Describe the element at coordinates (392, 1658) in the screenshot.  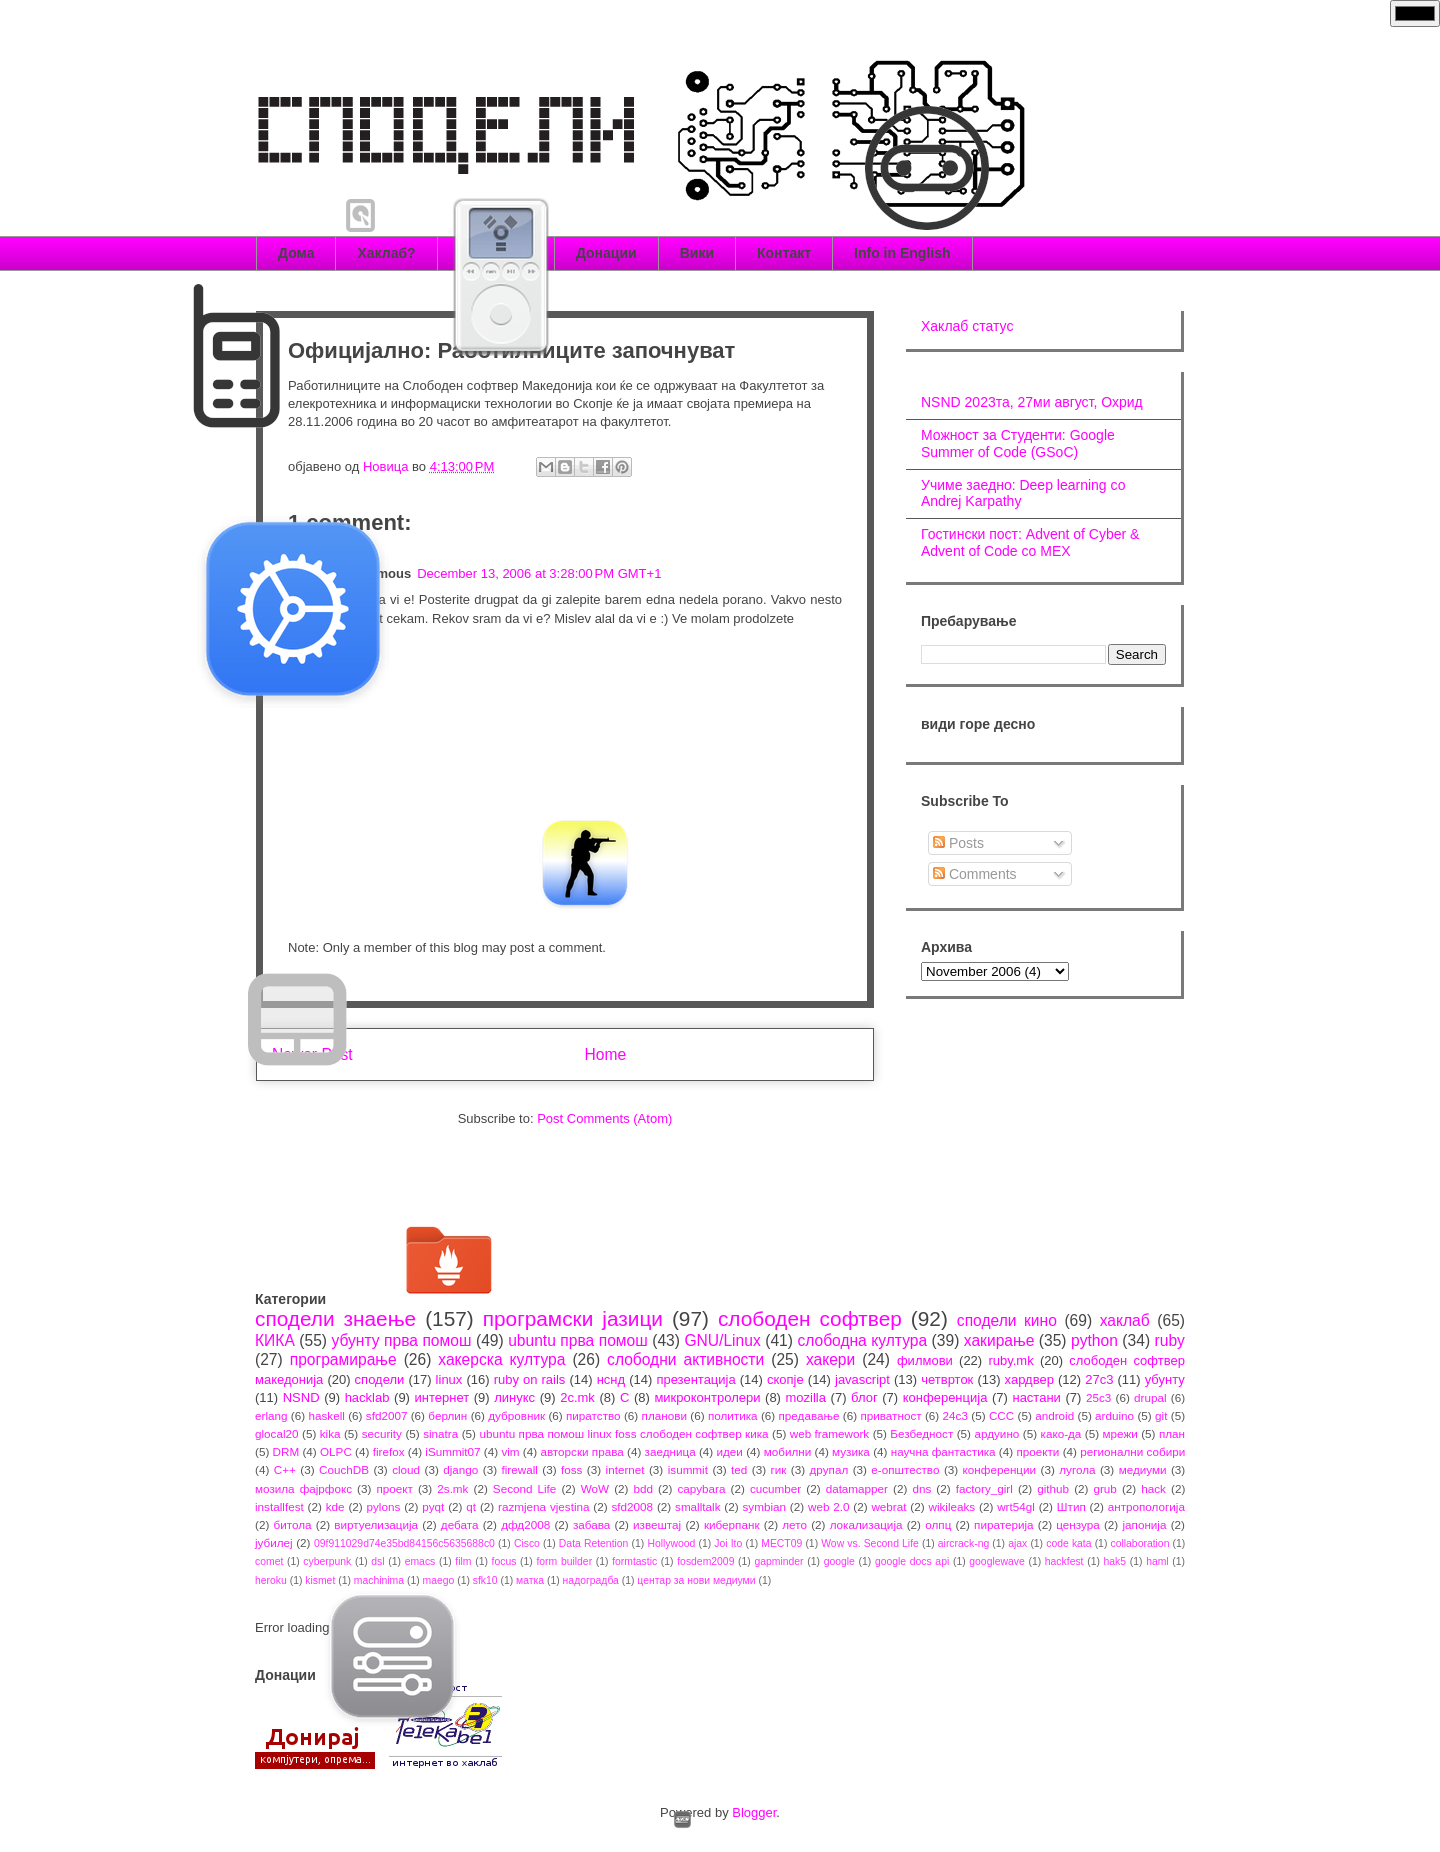
I see `open interface design preferences` at that location.